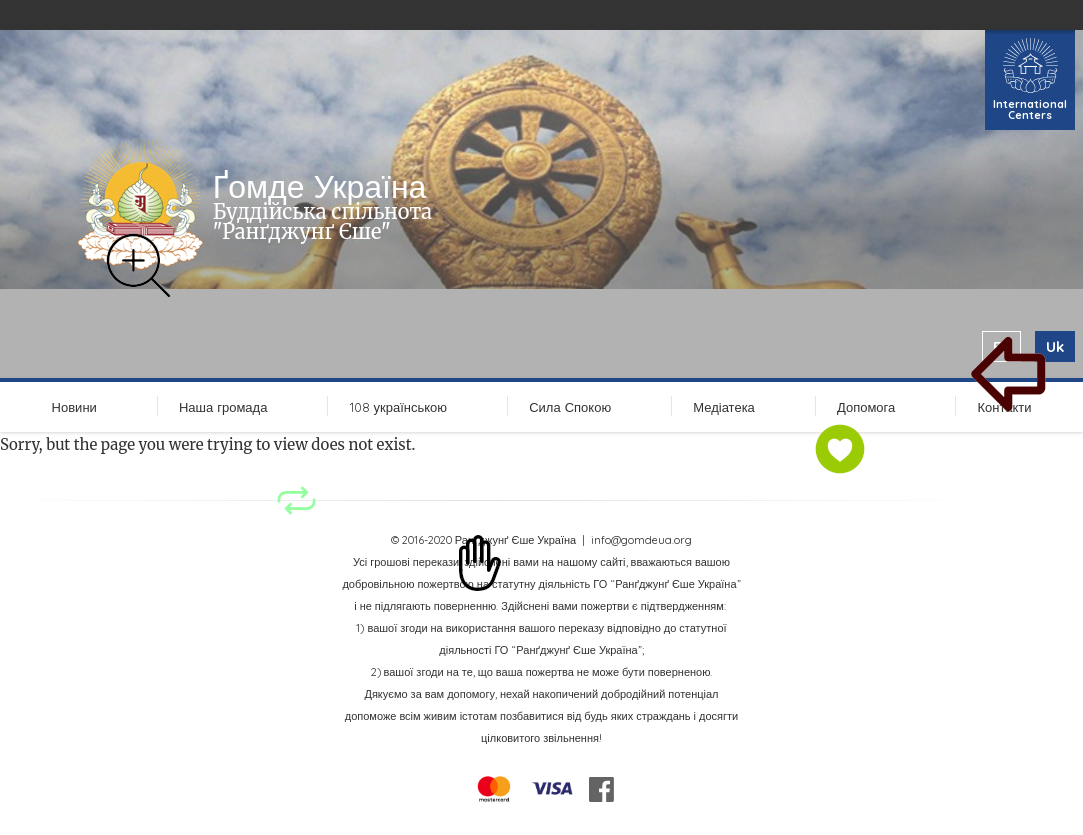  Describe the element at coordinates (840, 449) in the screenshot. I see `add to favorites` at that location.